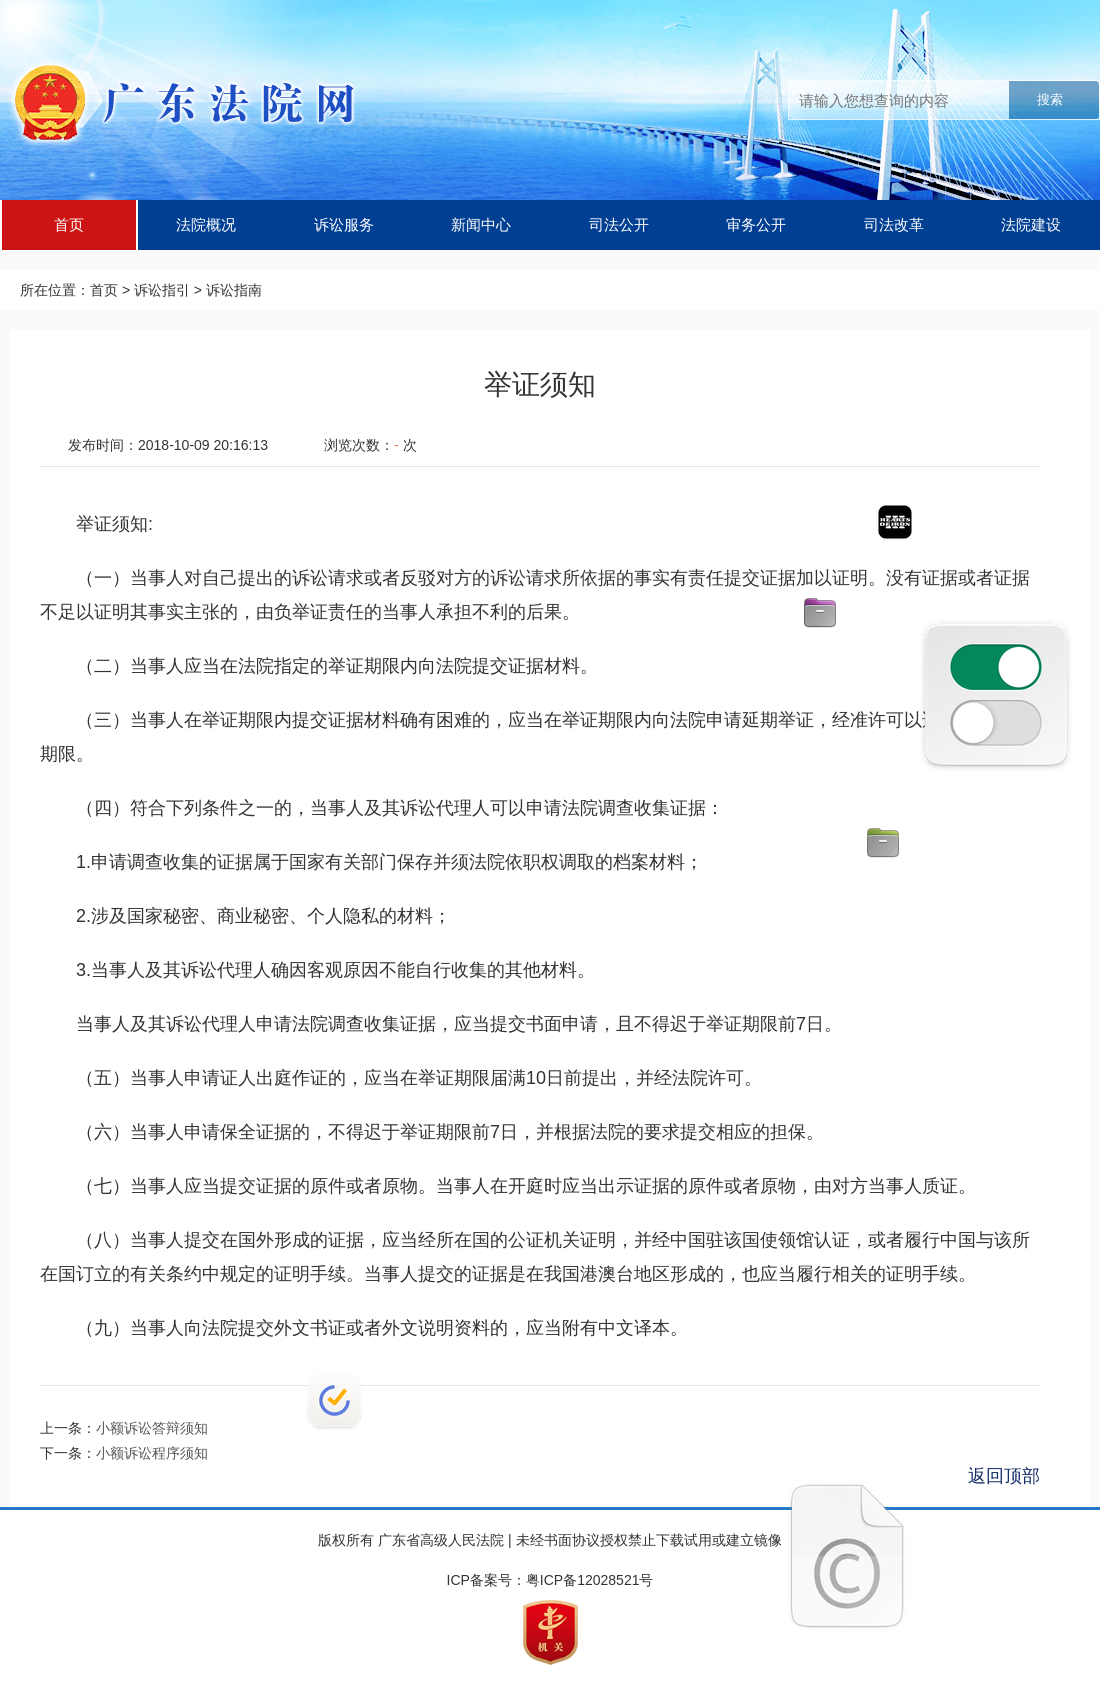 The width and height of the screenshot is (1100, 1705). I want to click on open the file manager, so click(820, 612).